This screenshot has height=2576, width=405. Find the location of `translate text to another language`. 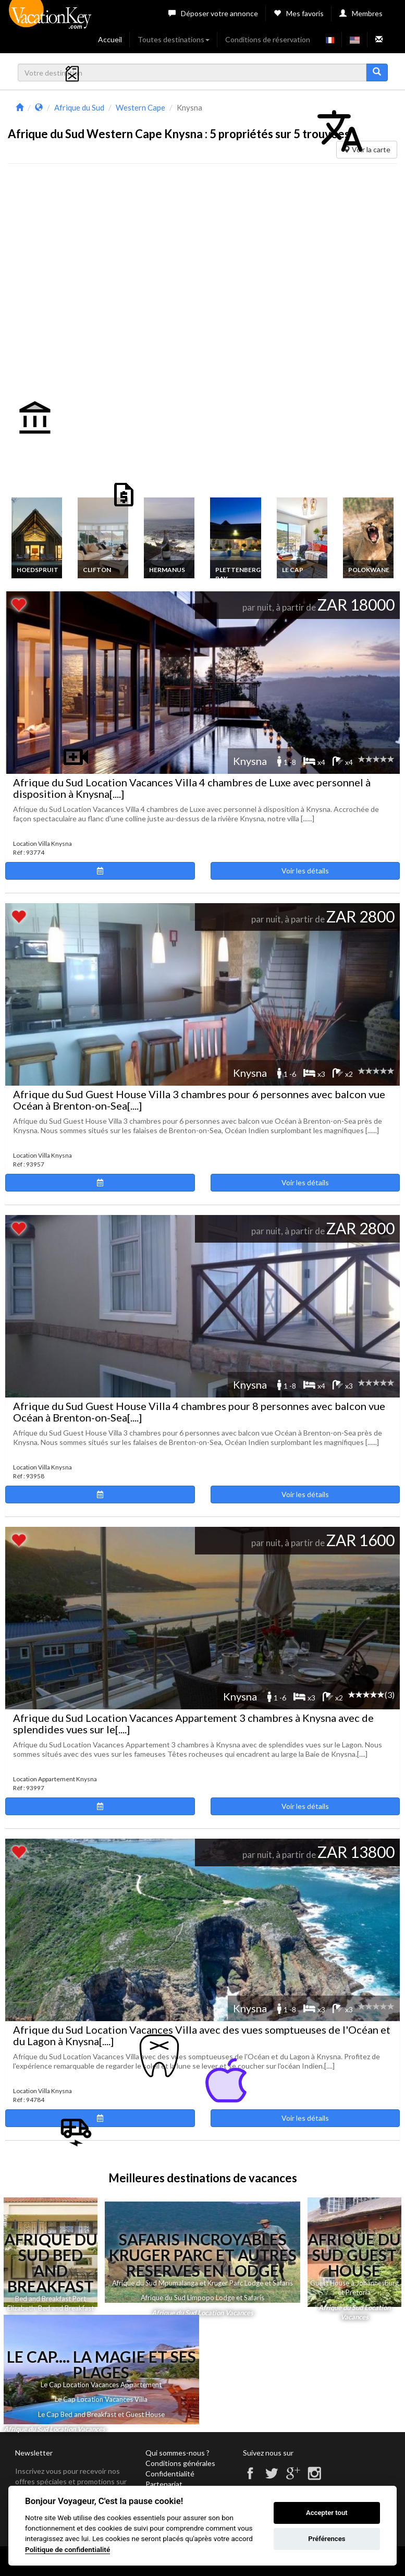

translate text to another language is located at coordinates (340, 131).